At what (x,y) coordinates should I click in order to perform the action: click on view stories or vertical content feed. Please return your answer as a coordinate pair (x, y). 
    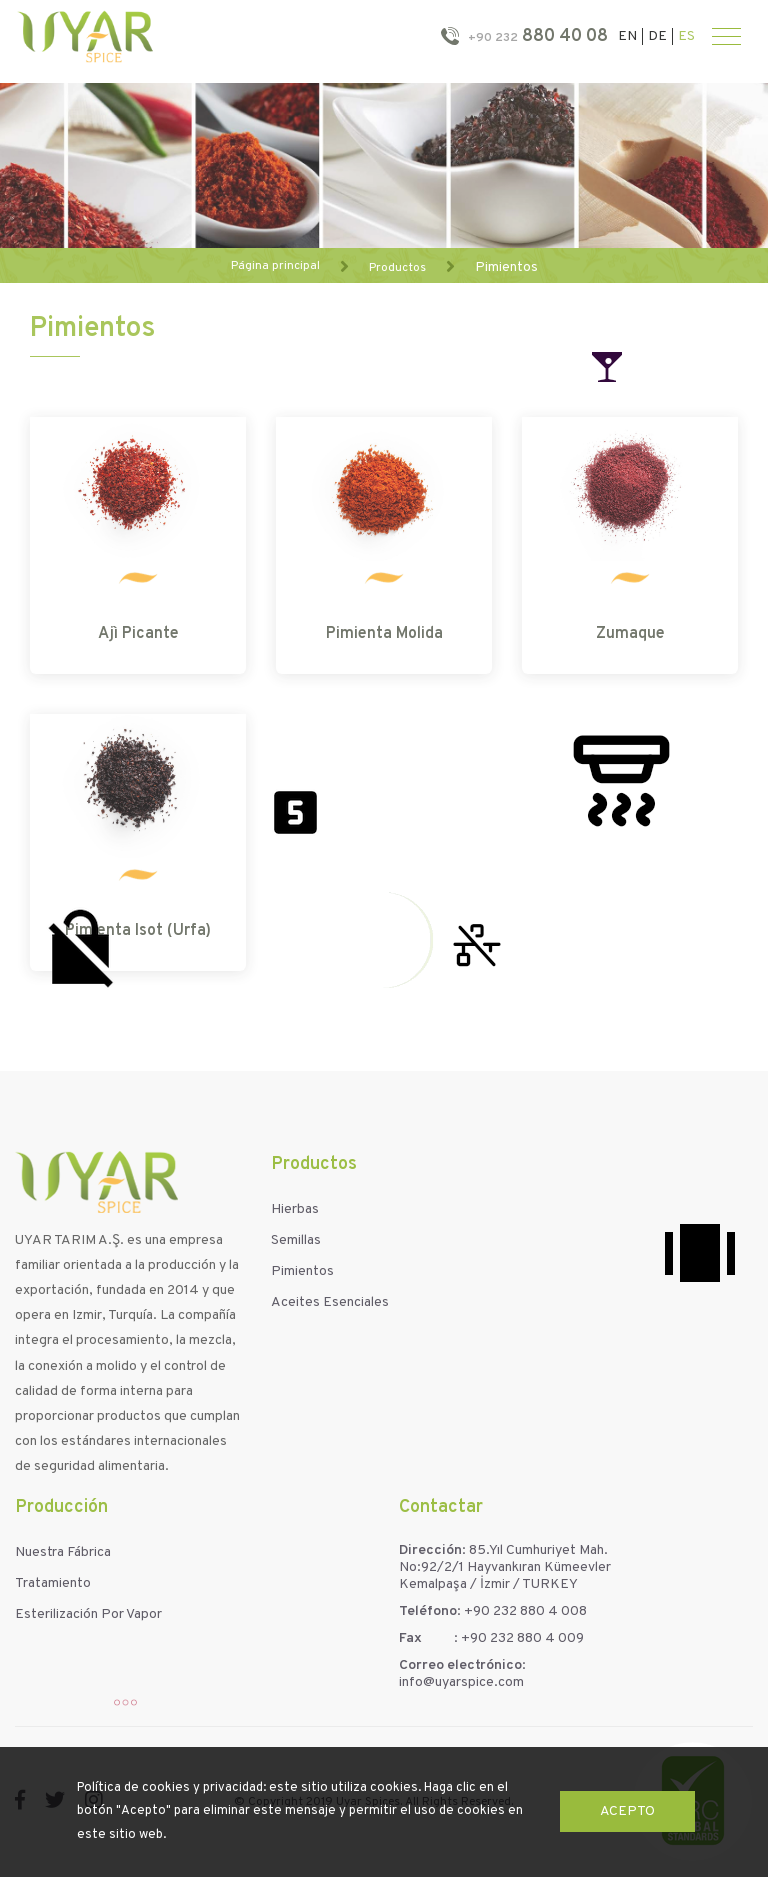
    Looking at the image, I should click on (700, 1255).